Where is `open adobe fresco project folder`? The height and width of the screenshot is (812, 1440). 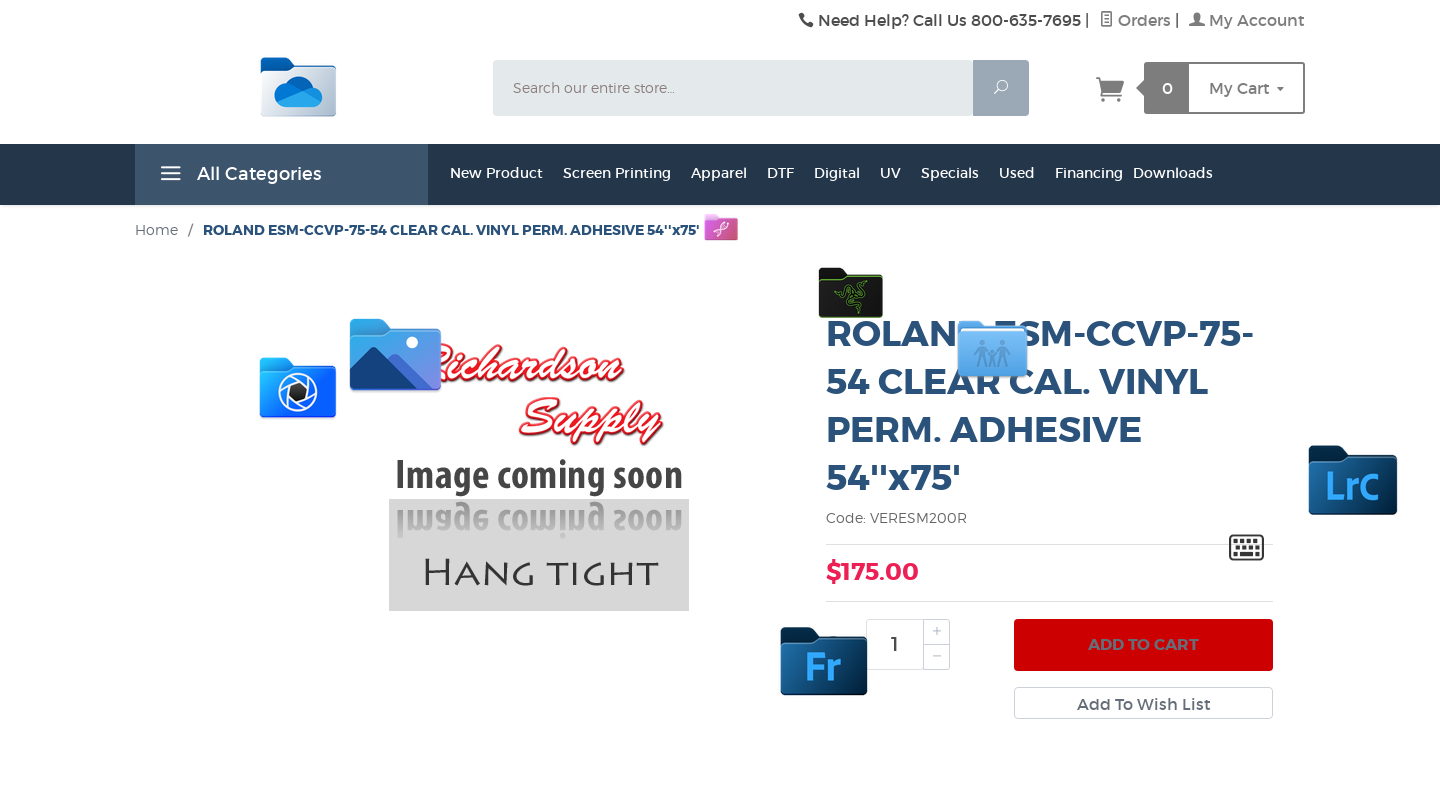
open adobe fresco project folder is located at coordinates (823, 663).